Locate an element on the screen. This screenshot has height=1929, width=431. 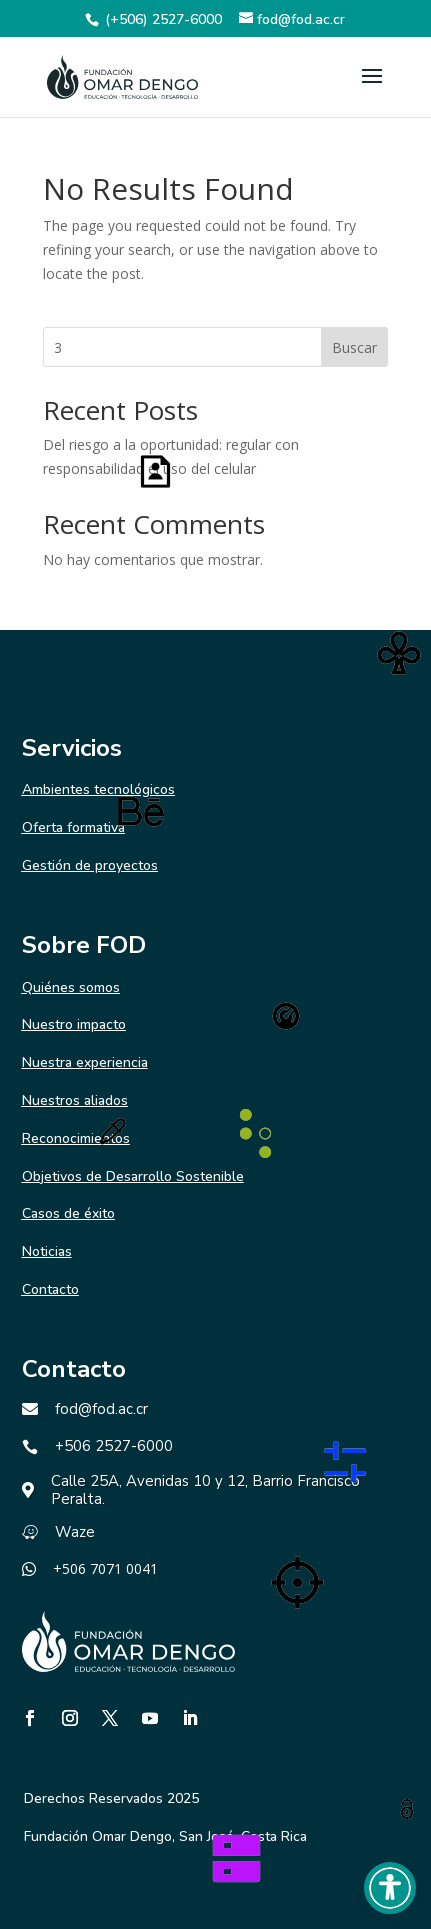
open the dashboard is located at coordinates (286, 1016).